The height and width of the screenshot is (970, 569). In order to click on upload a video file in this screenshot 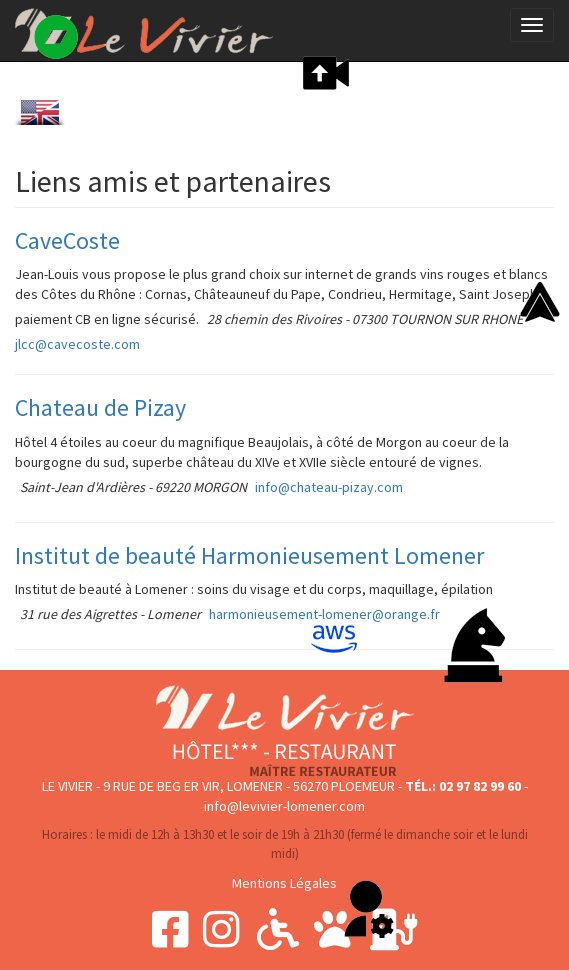, I will do `click(326, 73)`.